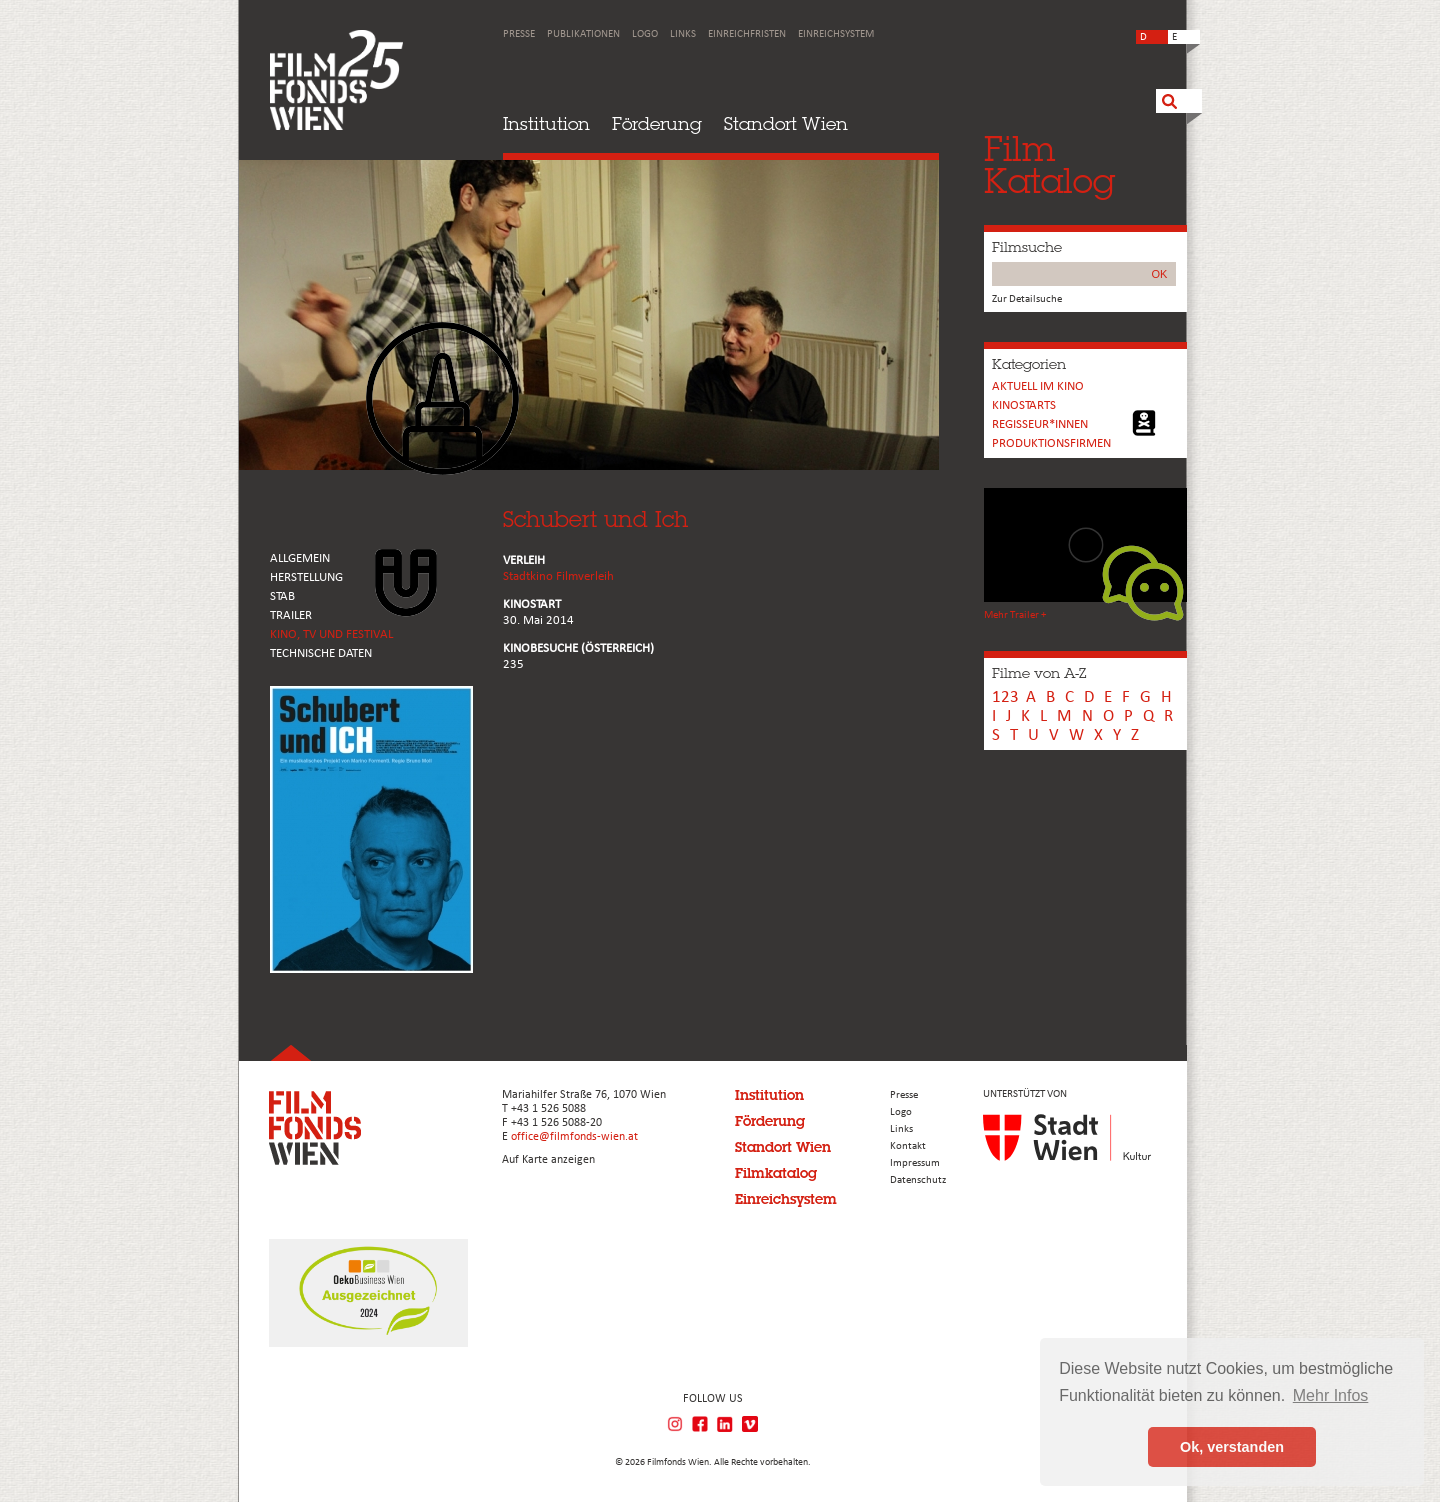 Image resolution: width=1440 pixels, height=1502 pixels. I want to click on access dark mode or spooky theme settings, so click(1144, 423).